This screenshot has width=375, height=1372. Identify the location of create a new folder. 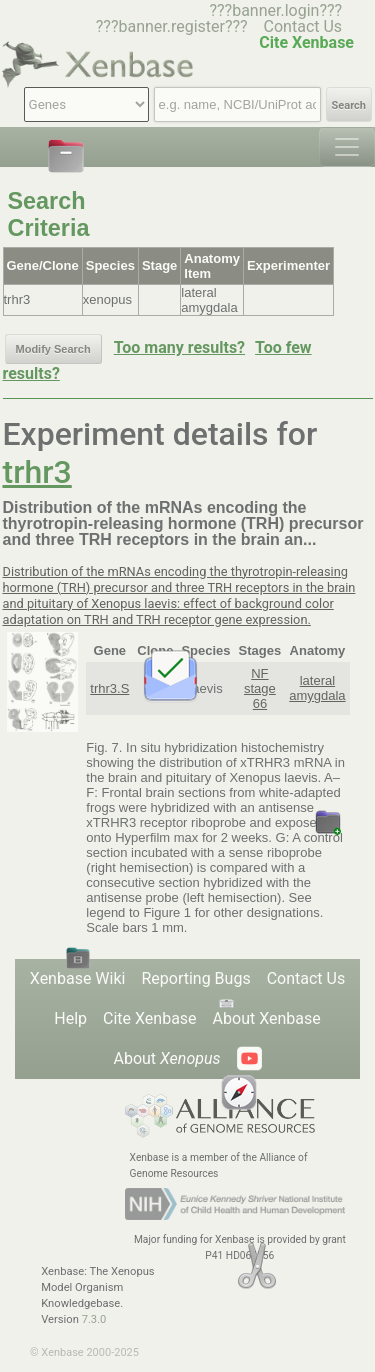
(328, 822).